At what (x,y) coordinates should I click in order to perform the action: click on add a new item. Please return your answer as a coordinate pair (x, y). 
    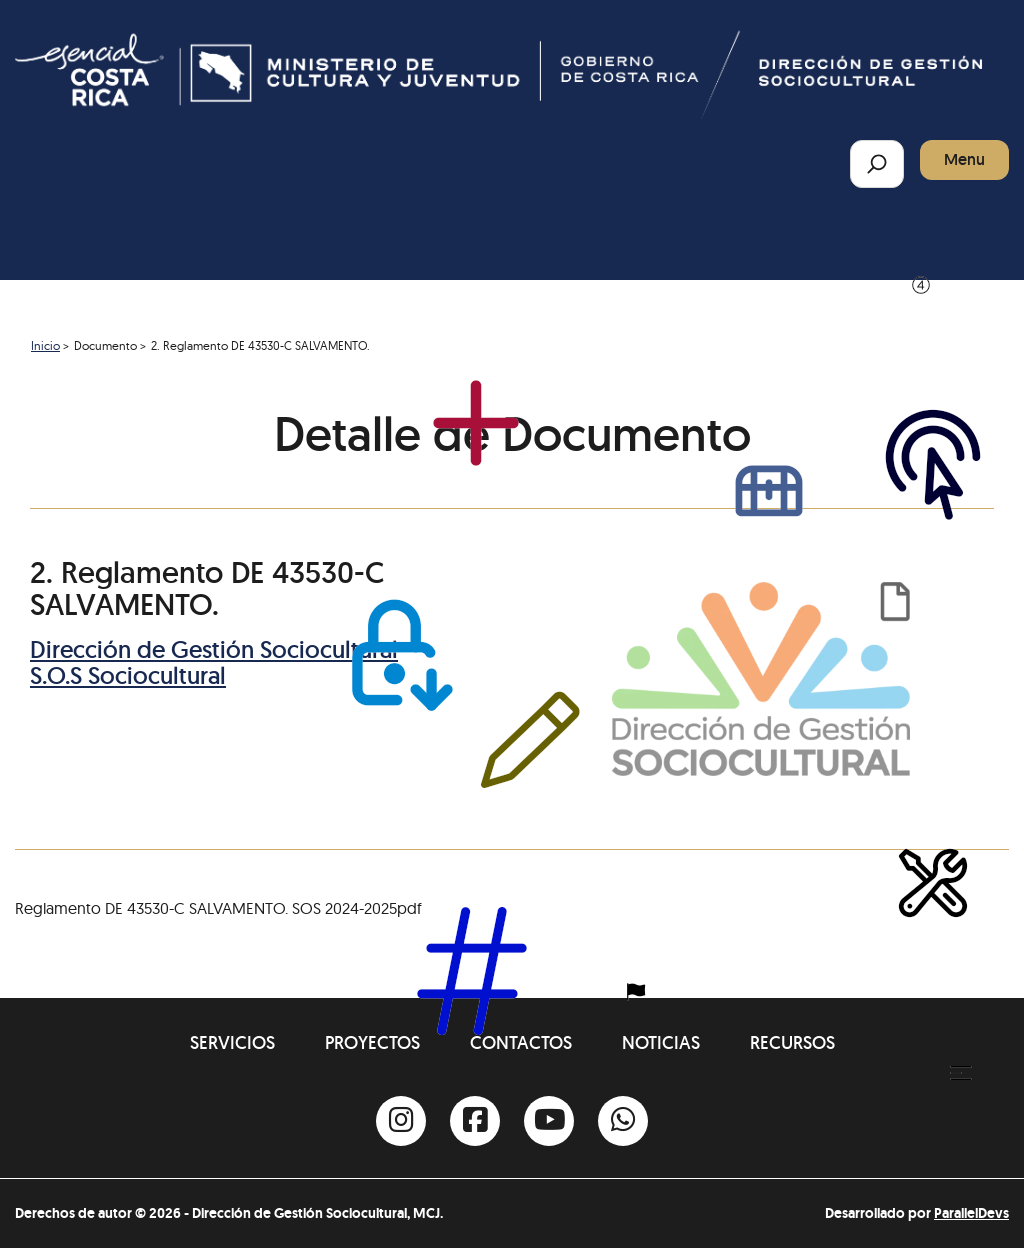
    Looking at the image, I should click on (476, 423).